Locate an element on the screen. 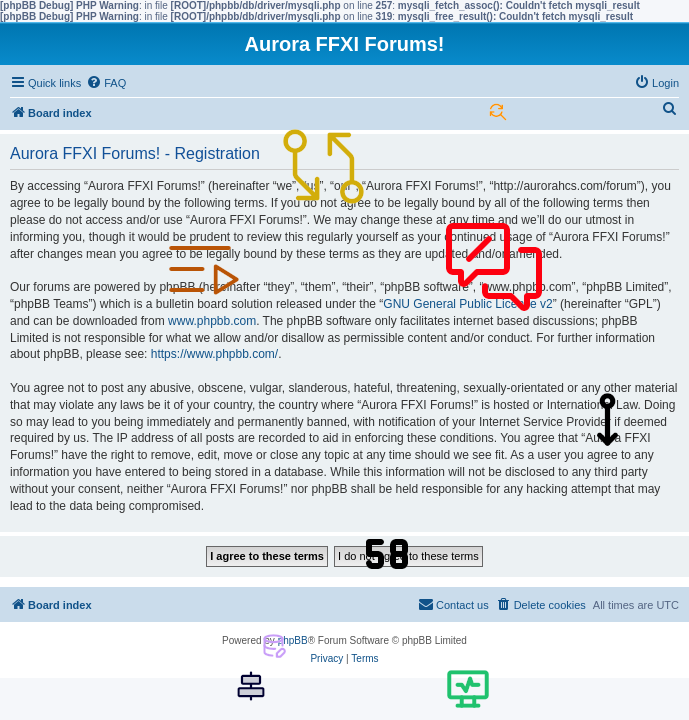 This screenshot has width=689, height=720. view media queue or playlist is located at coordinates (200, 269).